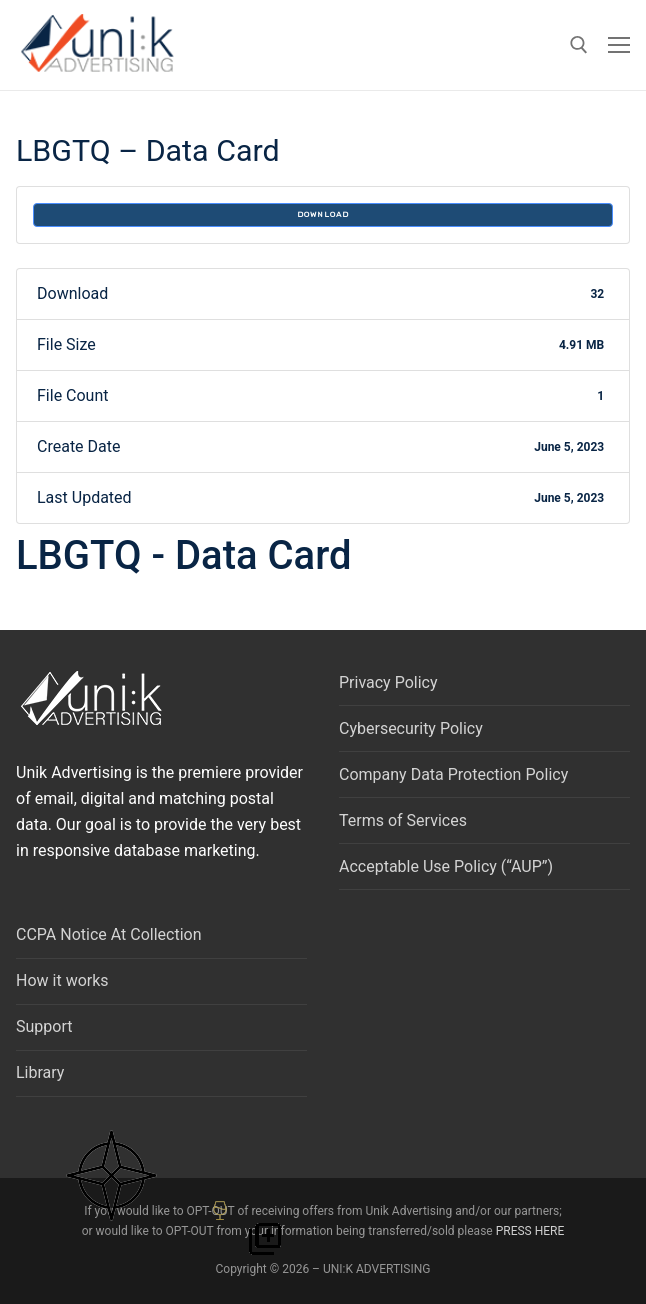 Image resolution: width=646 pixels, height=1304 pixels. I want to click on access navigation or directional features, so click(111, 1175).